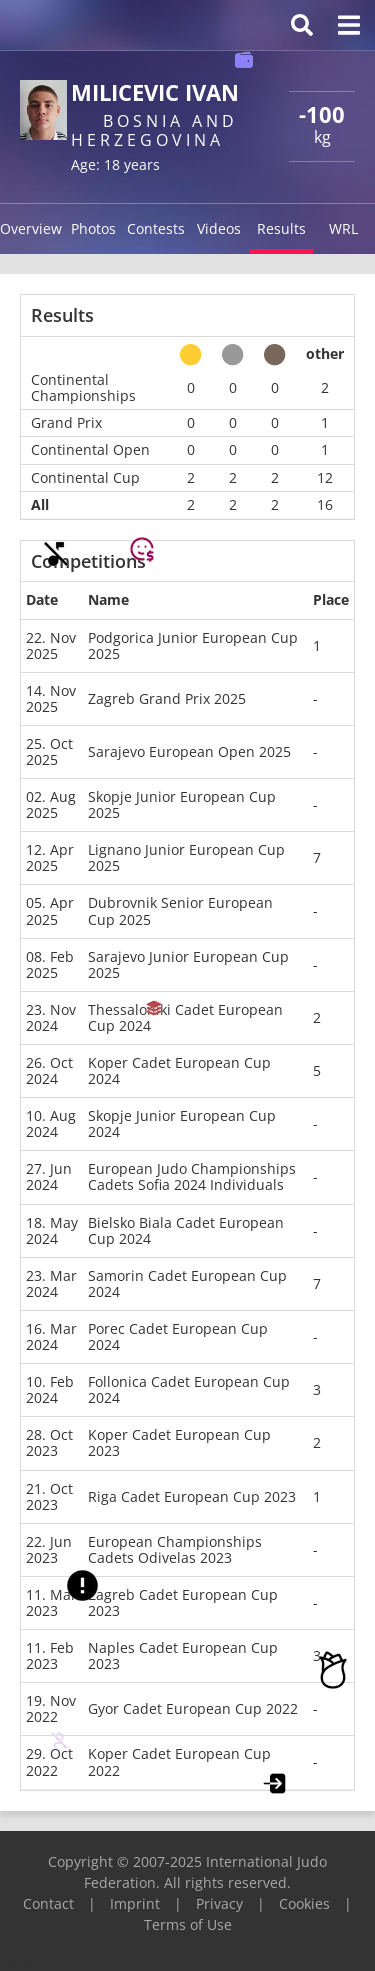 Image resolution: width=375 pixels, height=1971 pixels. What do you see at coordinates (56, 554) in the screenshot?
I see `mute or disable music playback` at bounding box center [56, 554].